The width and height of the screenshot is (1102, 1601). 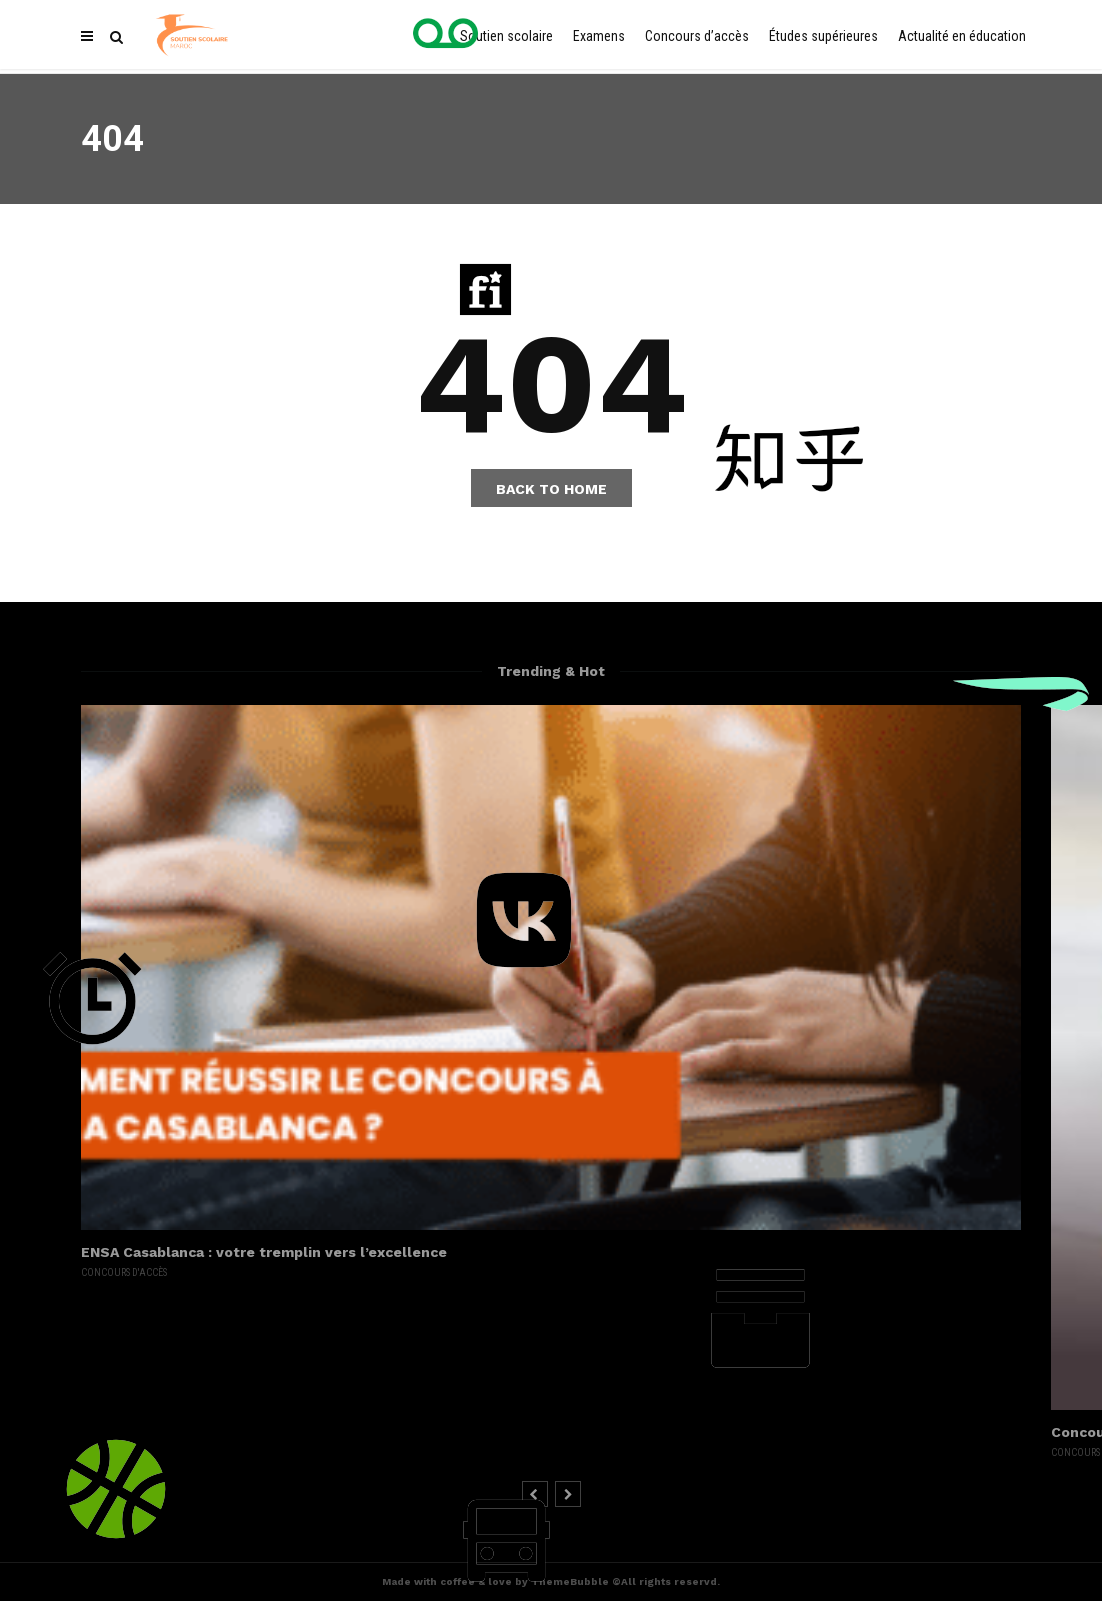 I want to click on view bus routes or schedules, so click(x=506, y=1538).